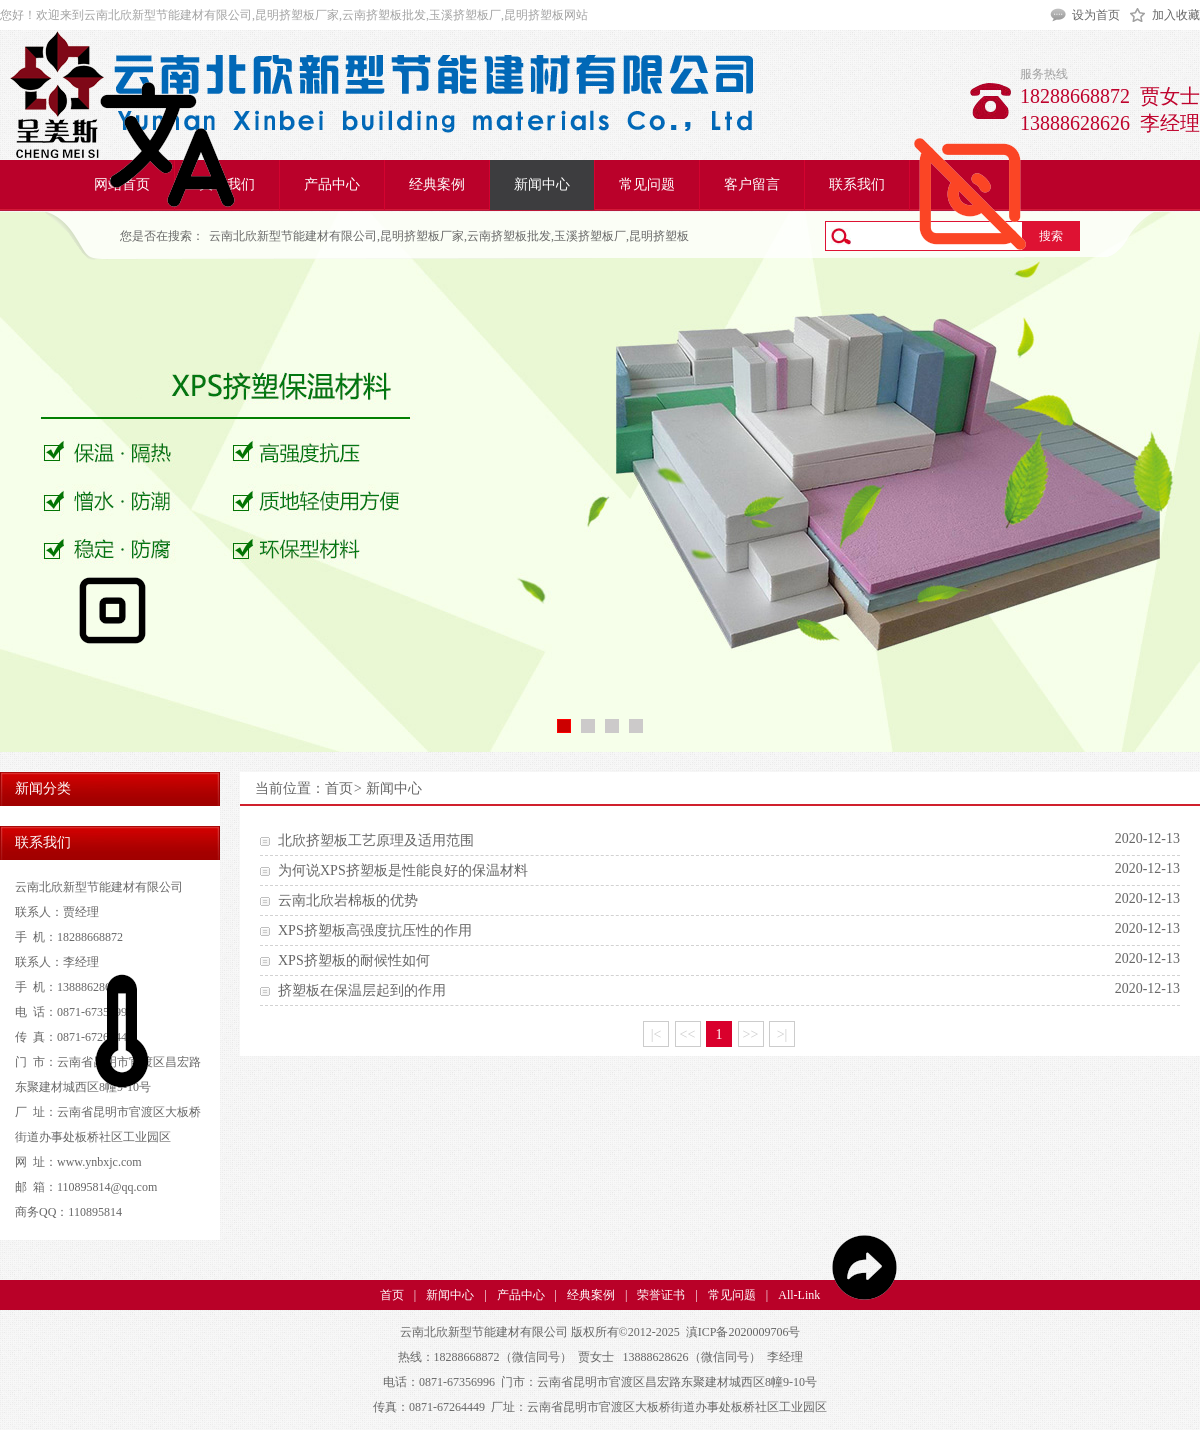  I want to click on share or forward content, so click(864, 1267).